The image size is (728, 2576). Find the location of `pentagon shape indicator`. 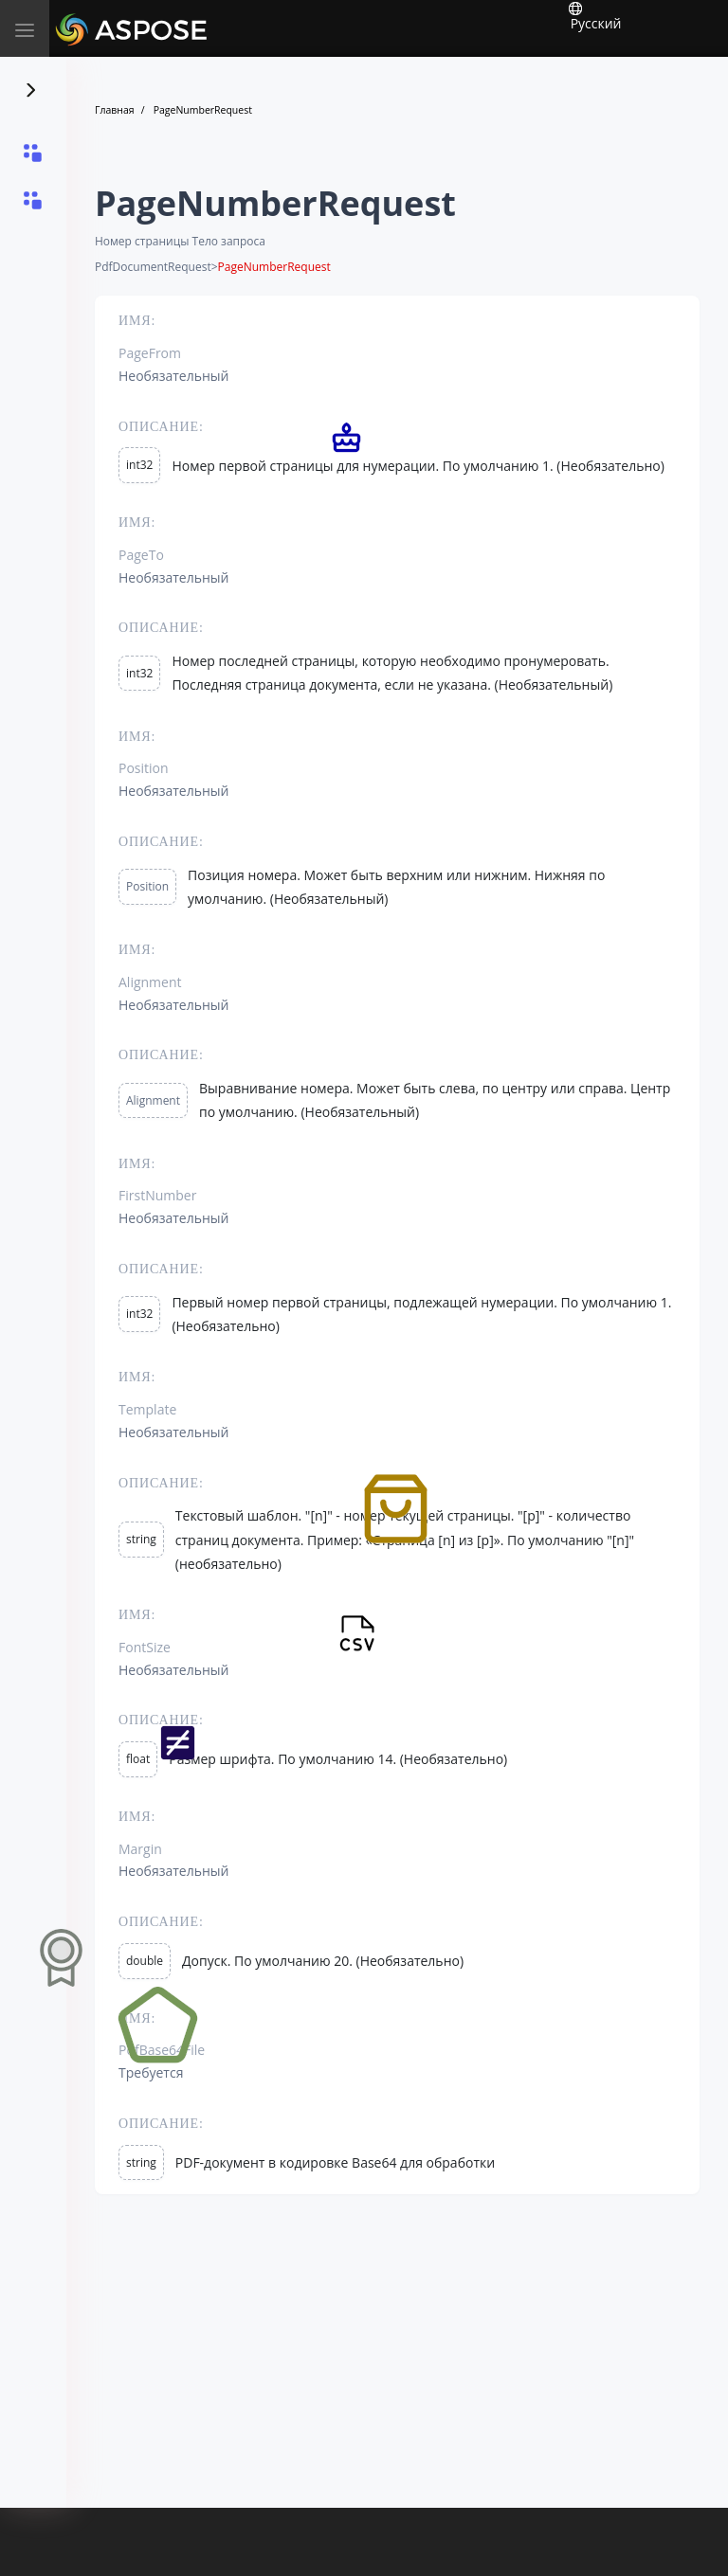

pentagon shape indicator is located at coordinates (157, 2027).